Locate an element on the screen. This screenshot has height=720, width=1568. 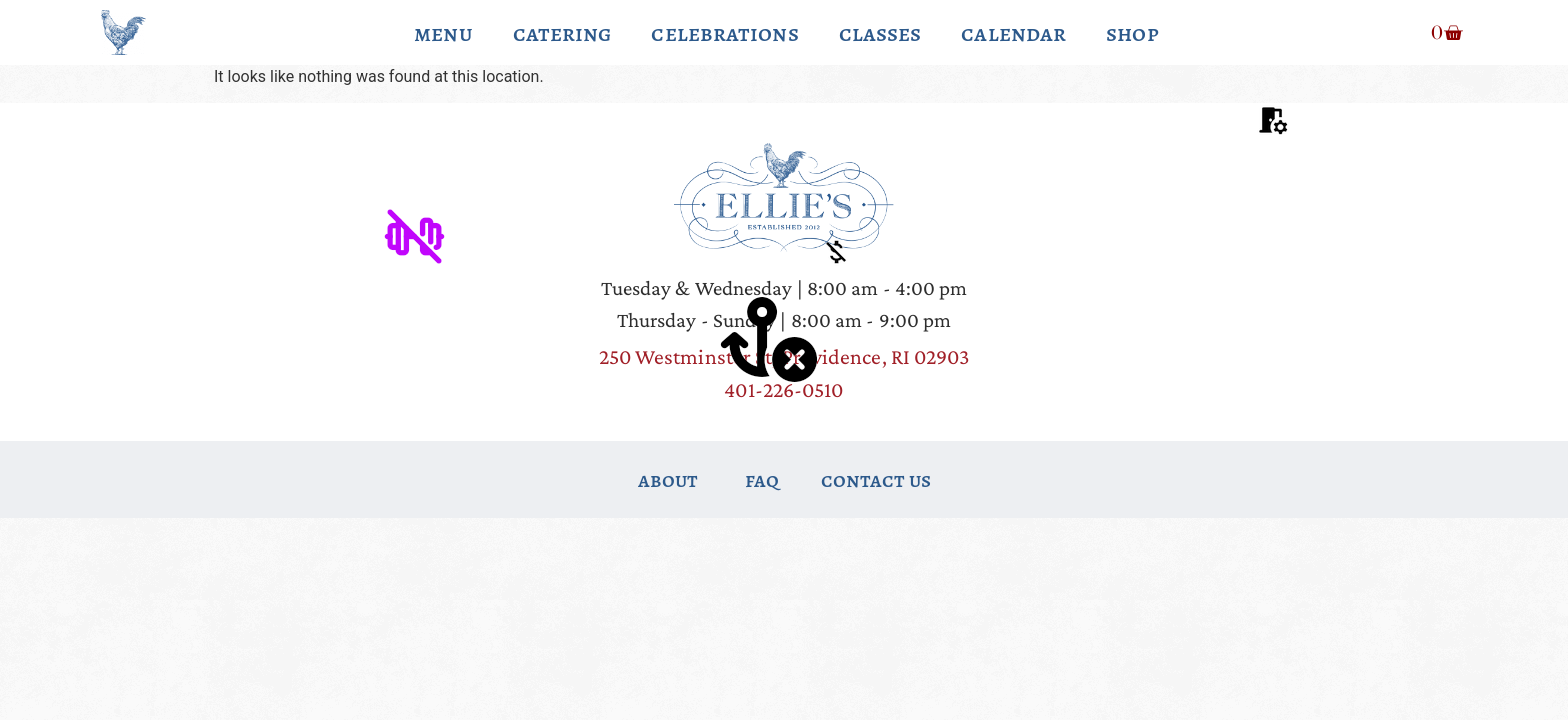
remove a saved anchor point or location is located at coordinates (767, 337).